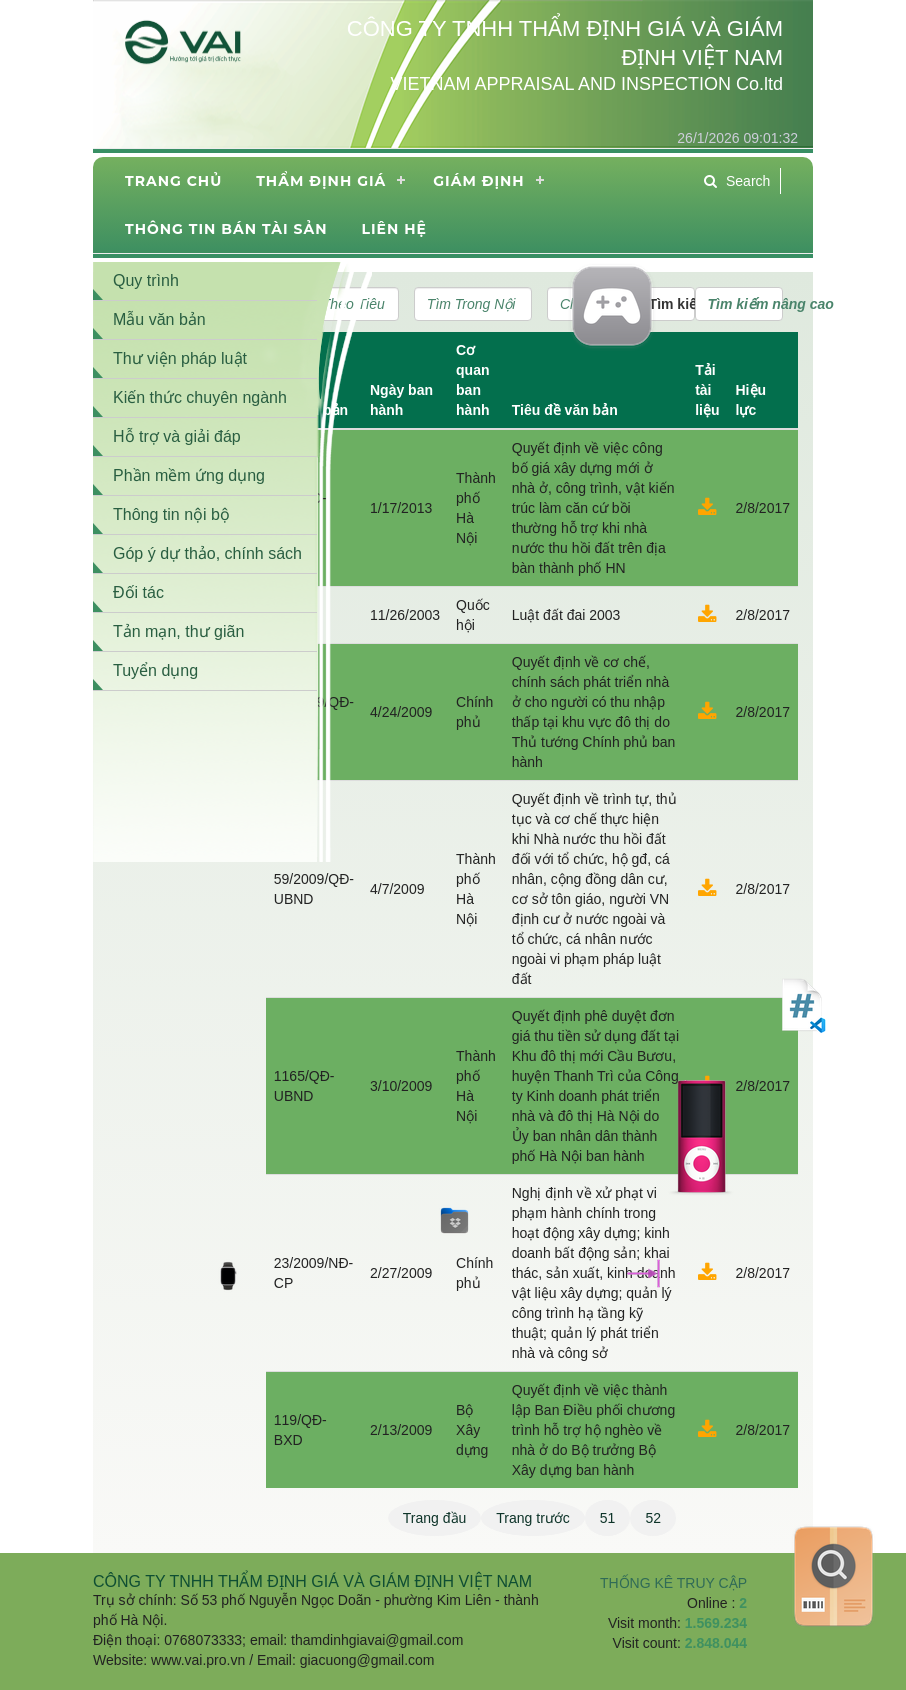 This screenshot has width=906, height=1690. What do you see at coordinates (802, 1006) in the screenshot?
I see `open or edit a CSS stylesheet file` at bounding box center [802, 1006].